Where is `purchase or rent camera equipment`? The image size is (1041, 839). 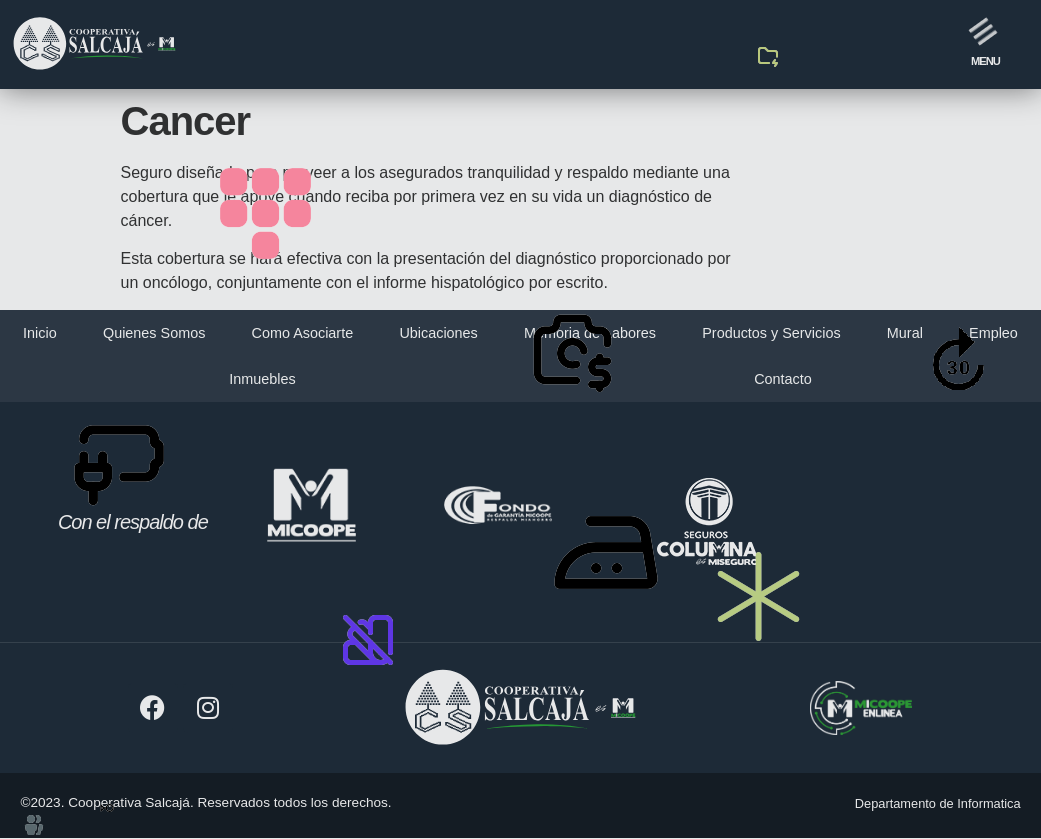
purchase or rent camera equipment is located at coordinates (572, 349).